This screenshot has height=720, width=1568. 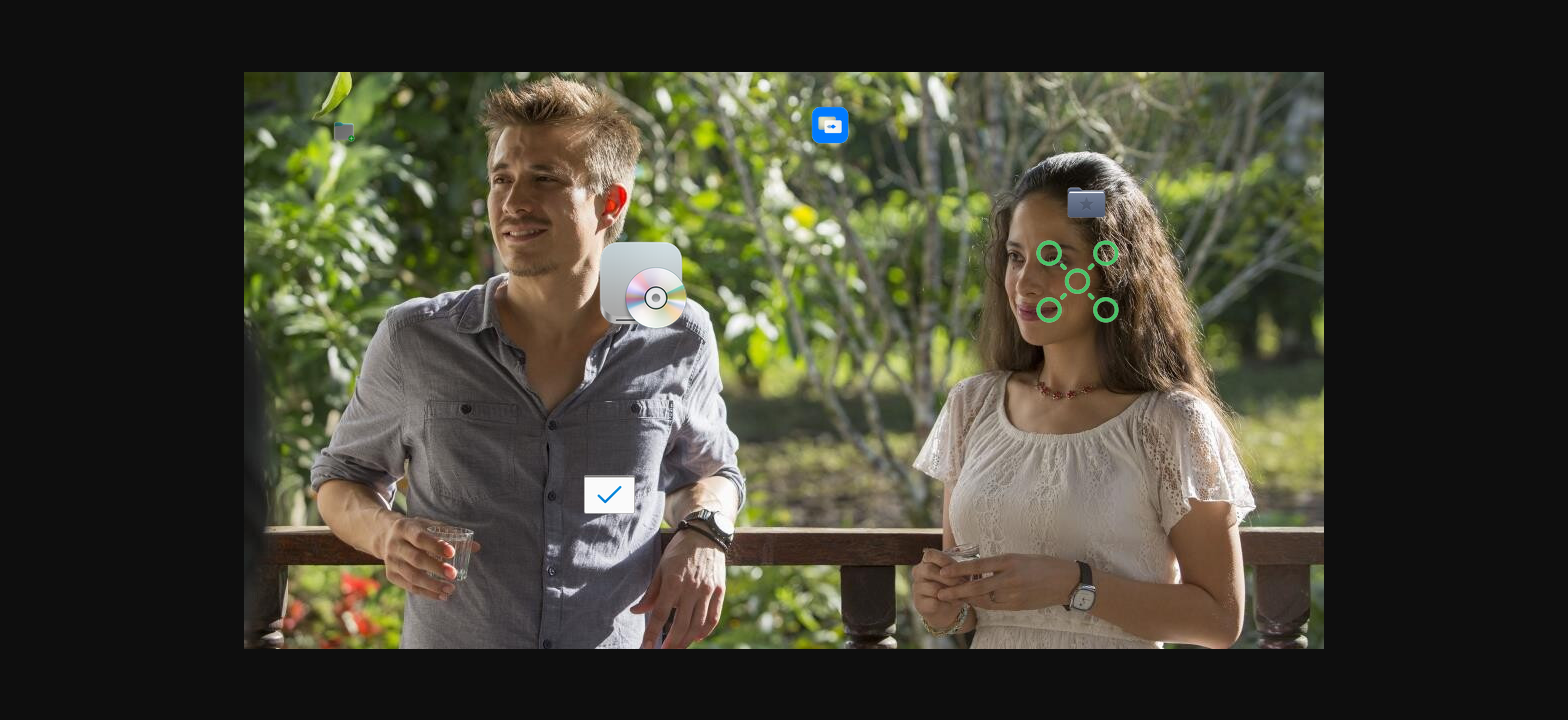 I want to click on open the DVD player application, so click(x=641, y=283).